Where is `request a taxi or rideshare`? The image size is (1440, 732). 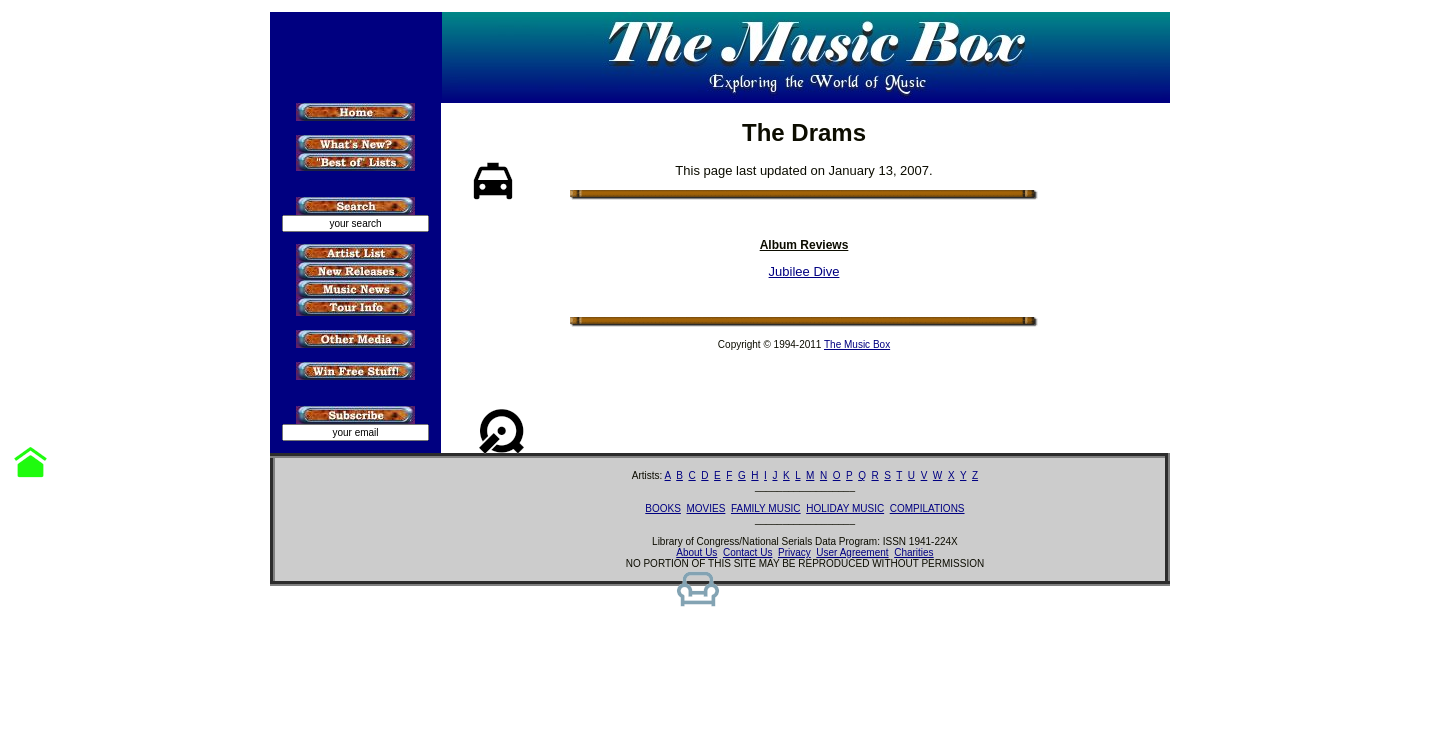 request a taxi or rideshare is located at coordinates (493, 180).